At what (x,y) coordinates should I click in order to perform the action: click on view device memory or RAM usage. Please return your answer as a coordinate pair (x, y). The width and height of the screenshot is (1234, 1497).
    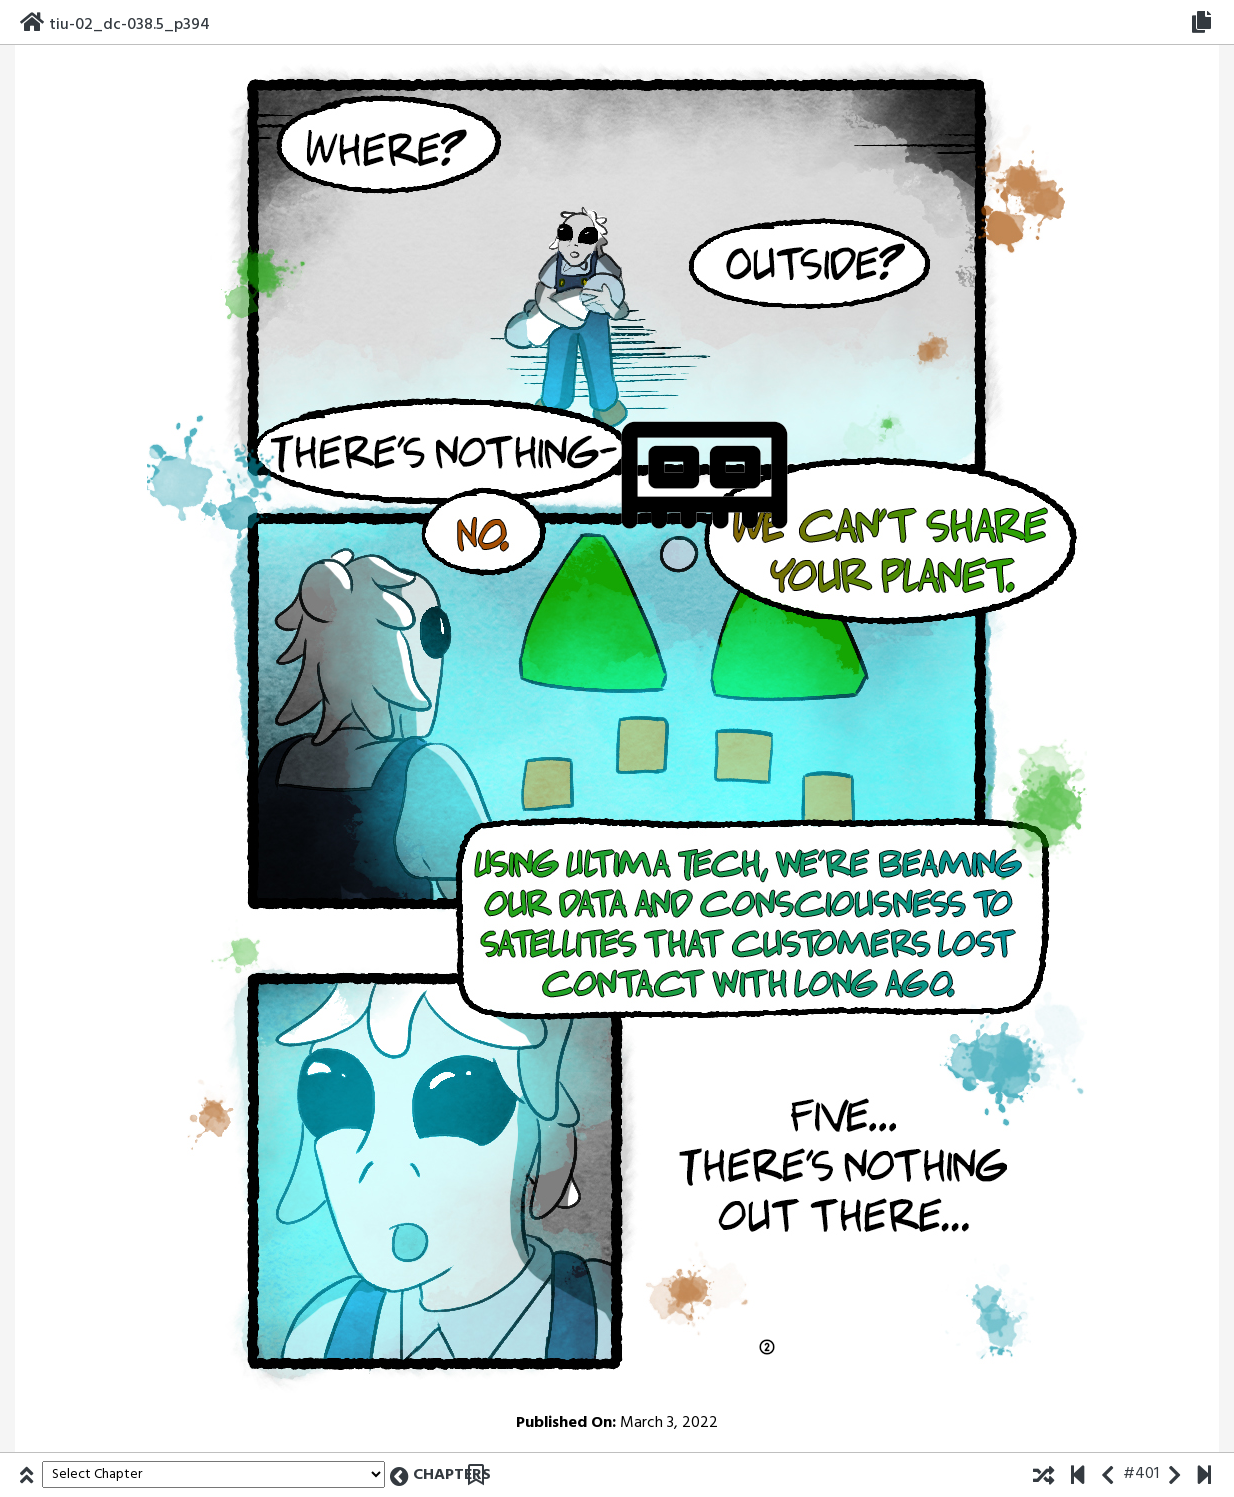
    Looking at the image, I should click on (704, 472).